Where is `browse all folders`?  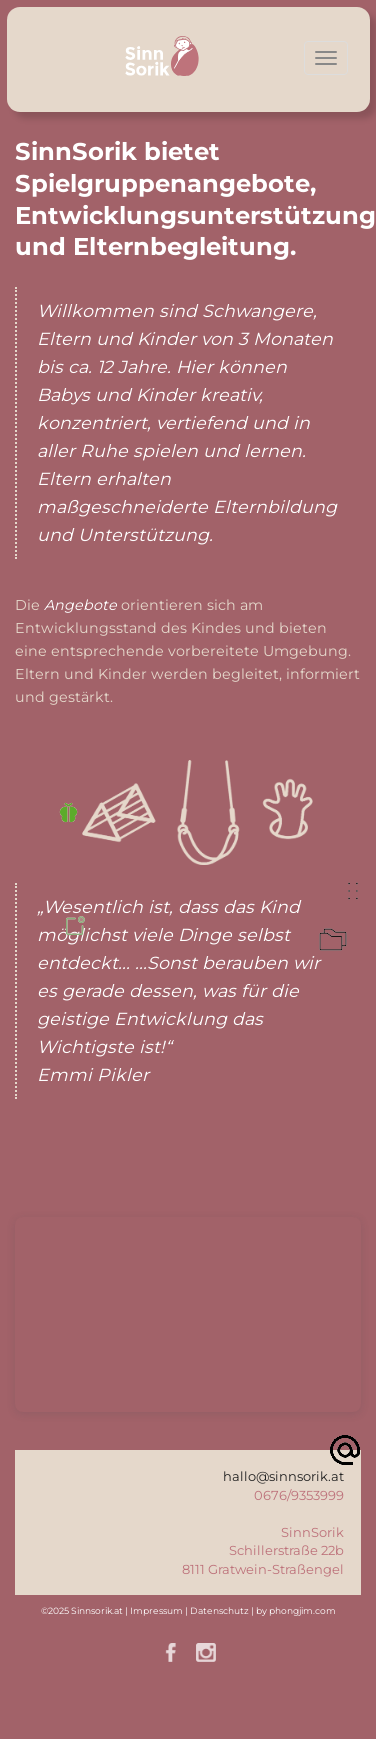 browse all folders is located at coordinates (332, 939).